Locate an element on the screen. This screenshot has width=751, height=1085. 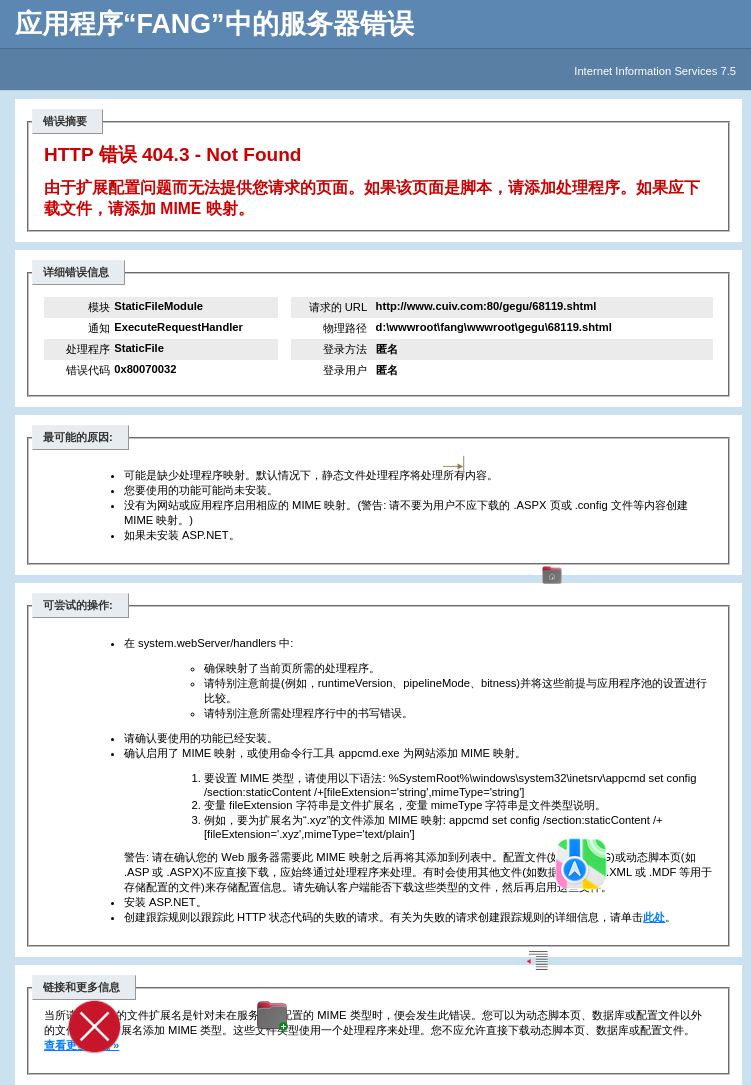
create a new folder is located at coordinates (272, 1015).